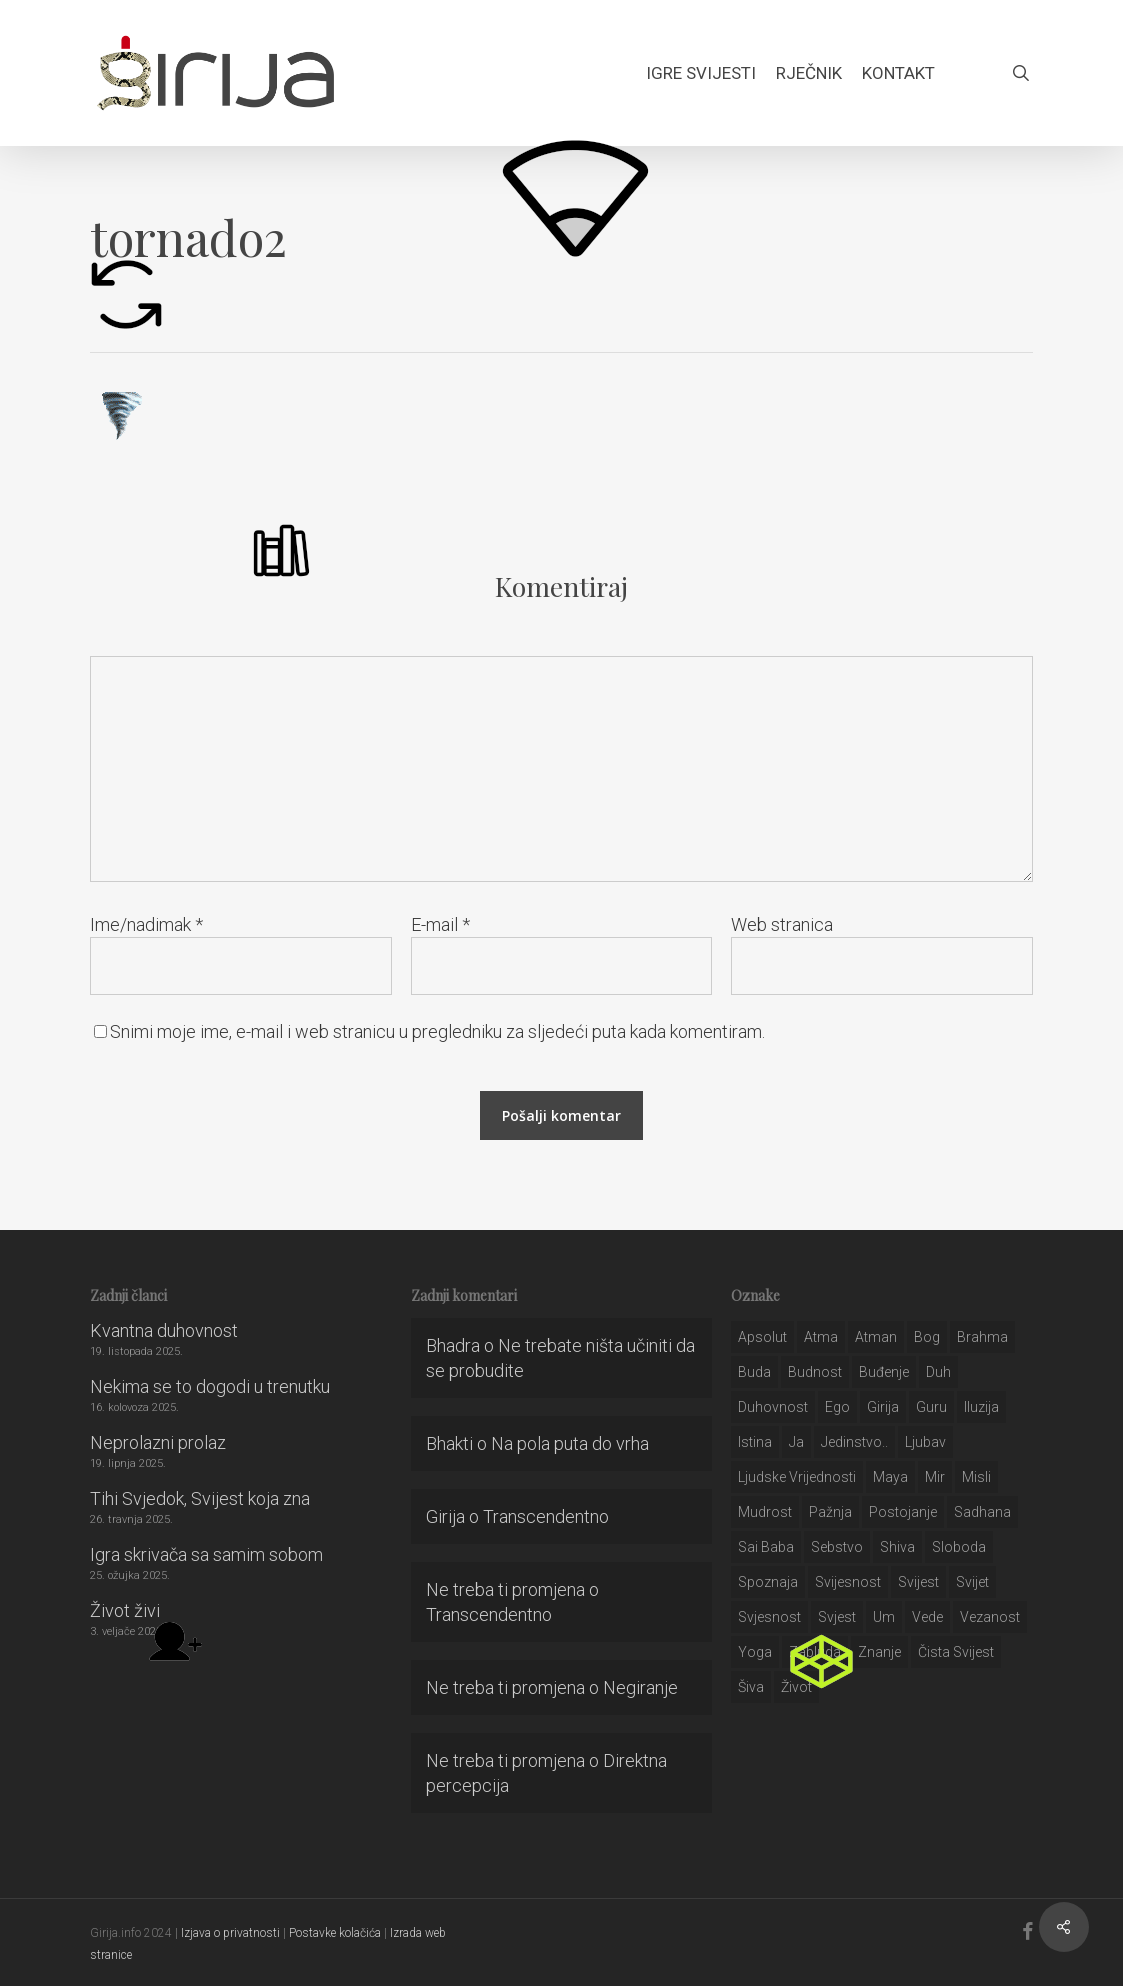 This screenshot has width=1123, height=1986. What do you see at coordinates (575, 198) in the screenshot?
I see `indicates weak wifi signal strength` at bounding box center [575, 198].